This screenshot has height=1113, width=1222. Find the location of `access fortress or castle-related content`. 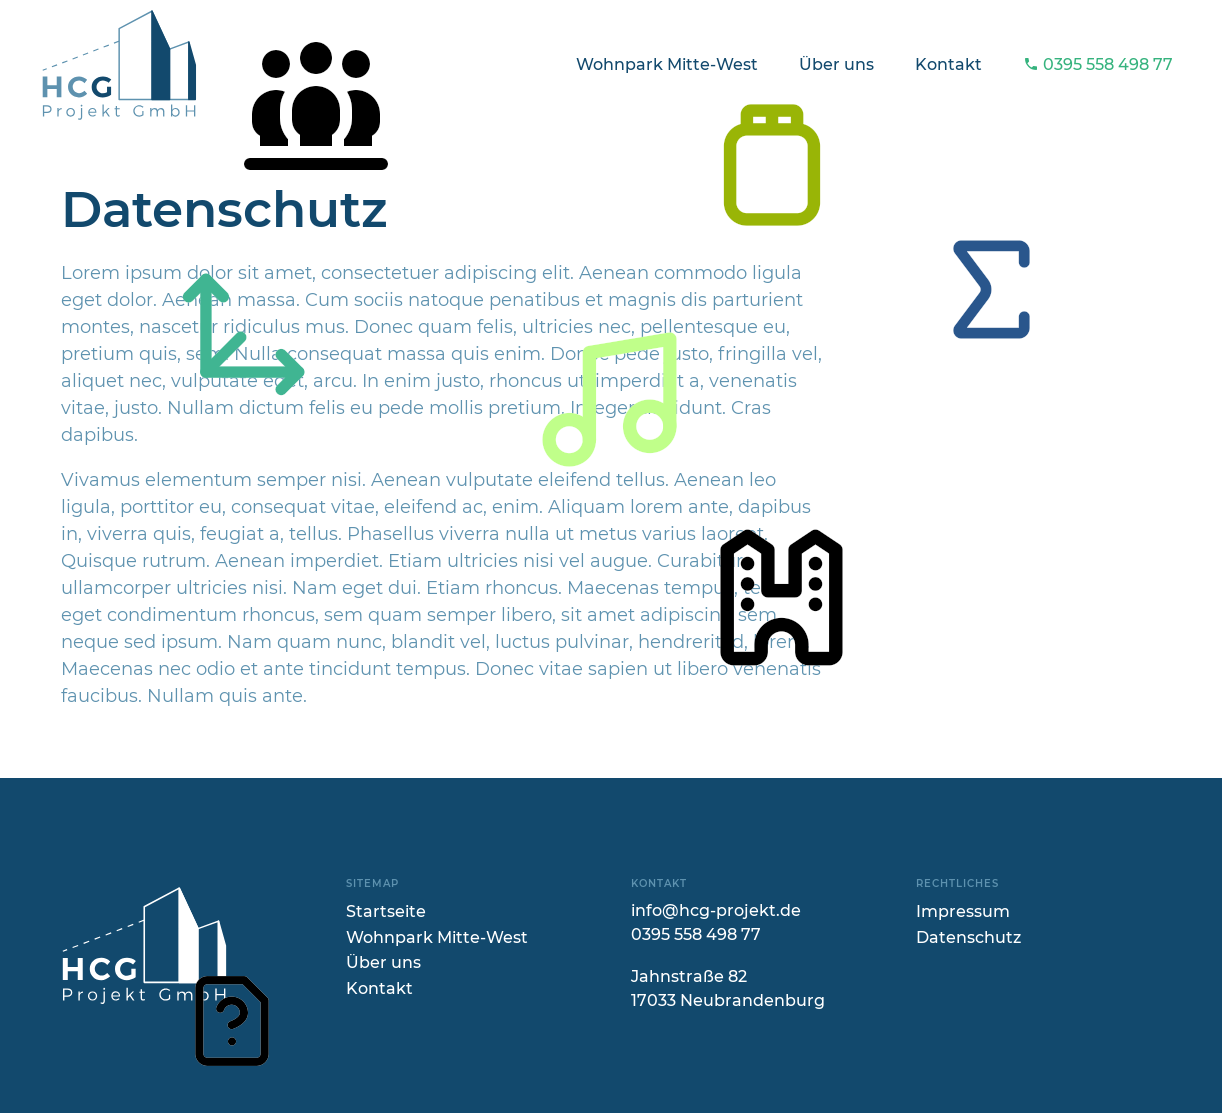

access fortress or castle-related content is located at coordinates (781, 597).